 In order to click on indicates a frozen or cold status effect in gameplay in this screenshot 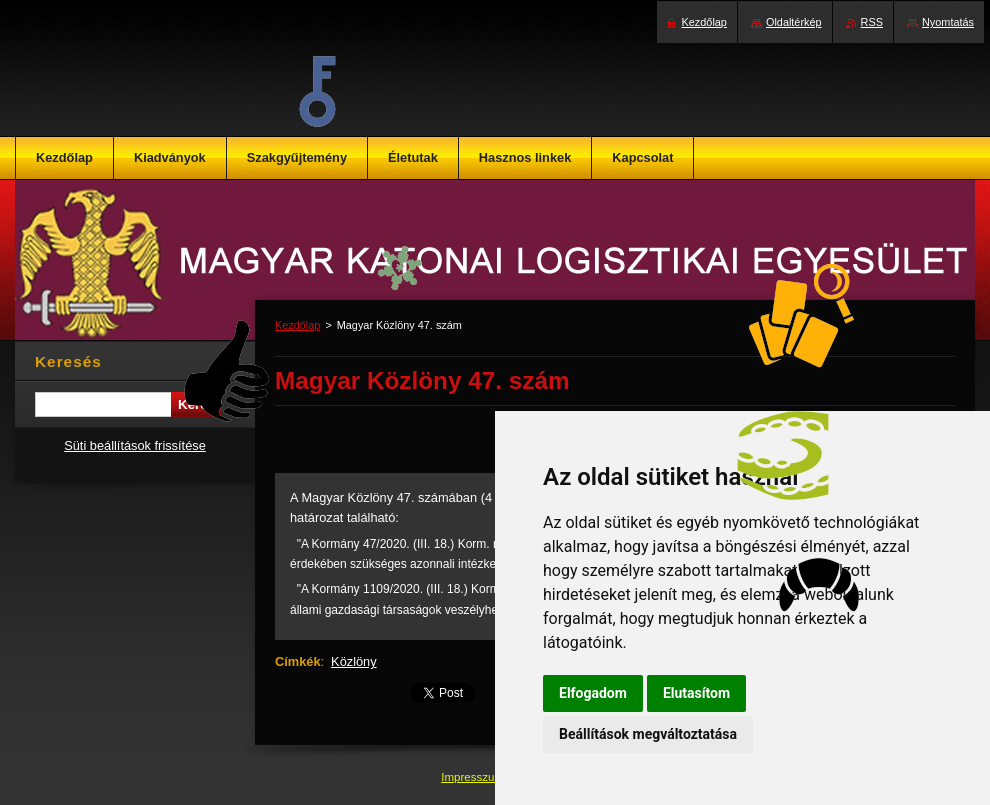, I will do `click(400, 268)`.